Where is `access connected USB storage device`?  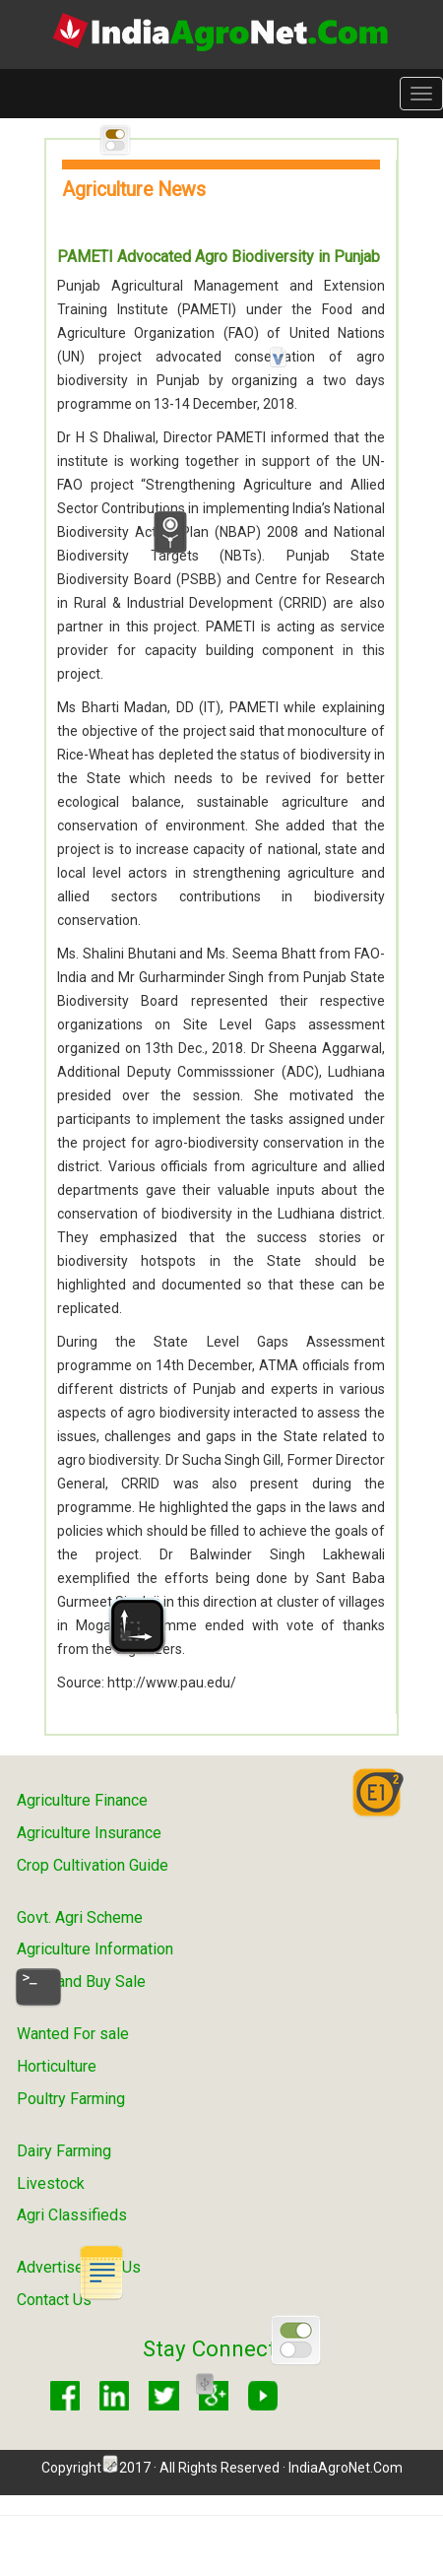
access connected USB storage device is located at coordinates (205, 2384).